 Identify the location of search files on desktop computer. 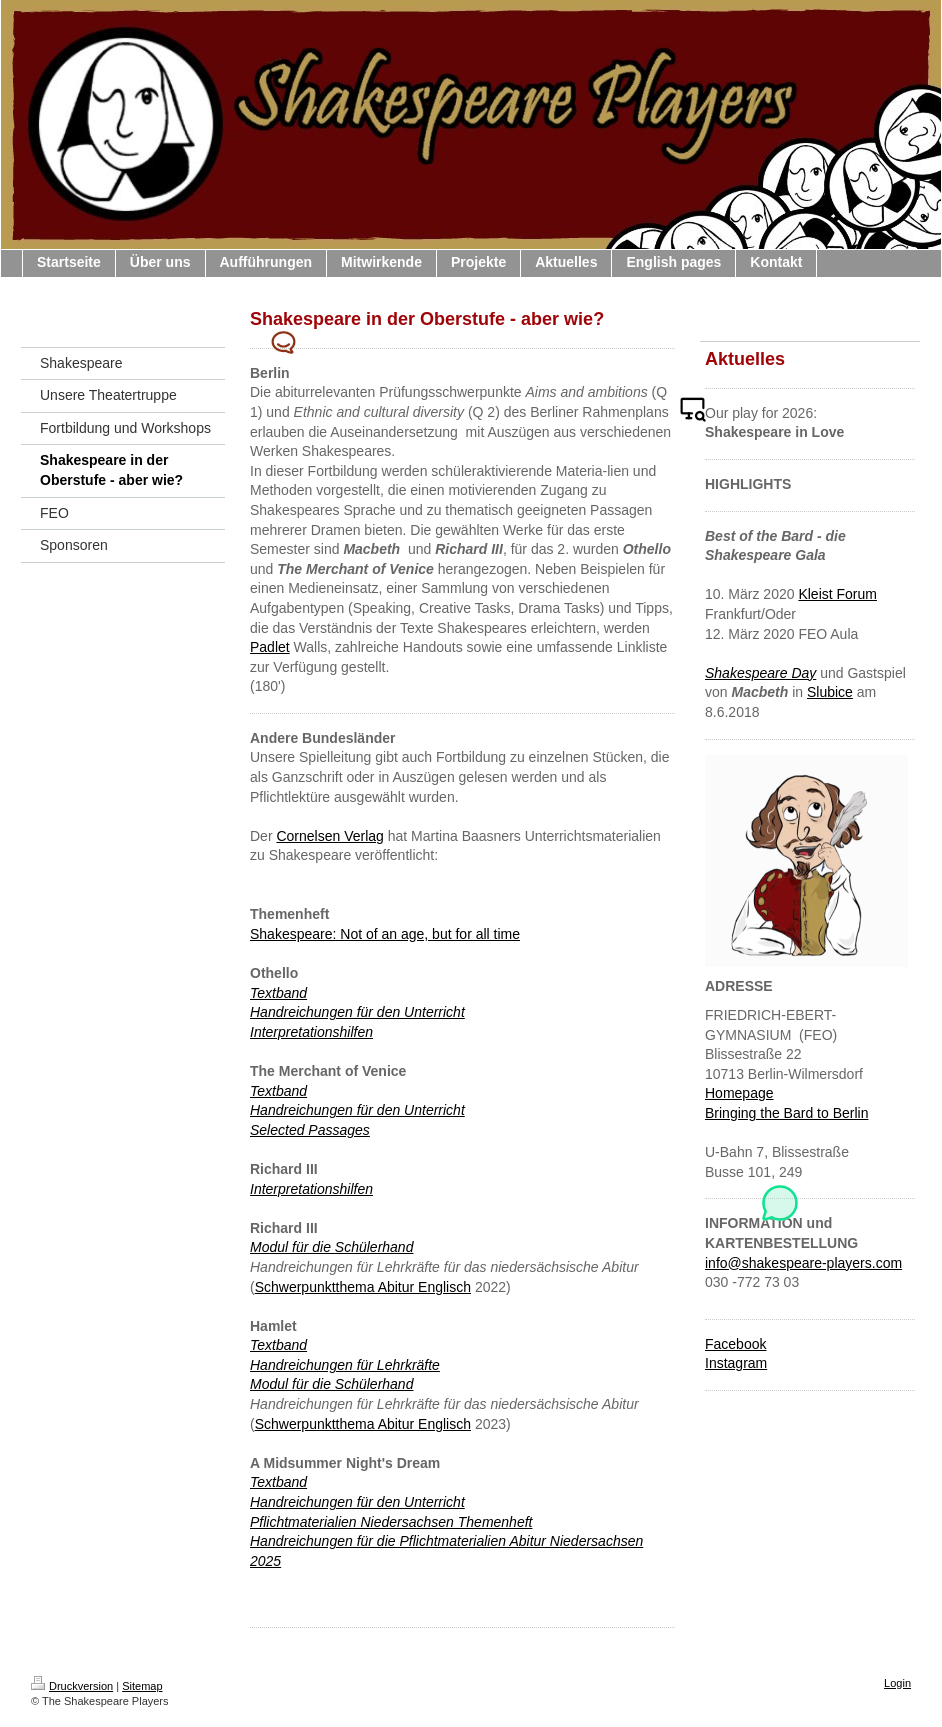
(692, 408).